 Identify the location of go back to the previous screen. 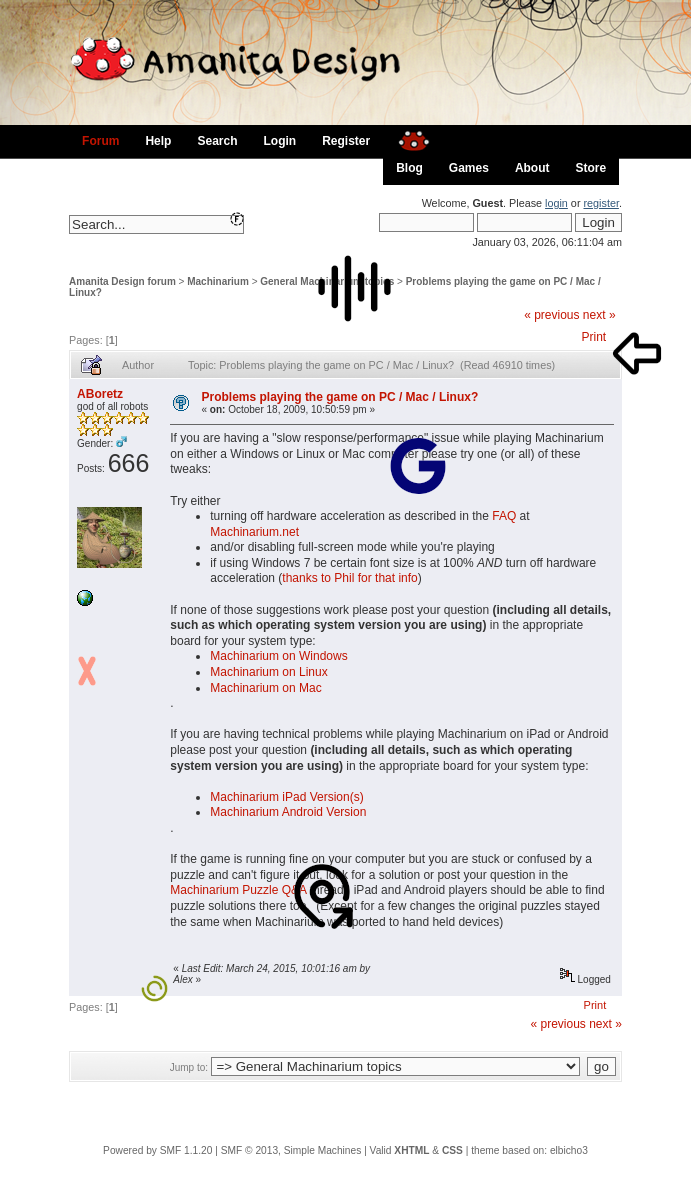
(636, 353).